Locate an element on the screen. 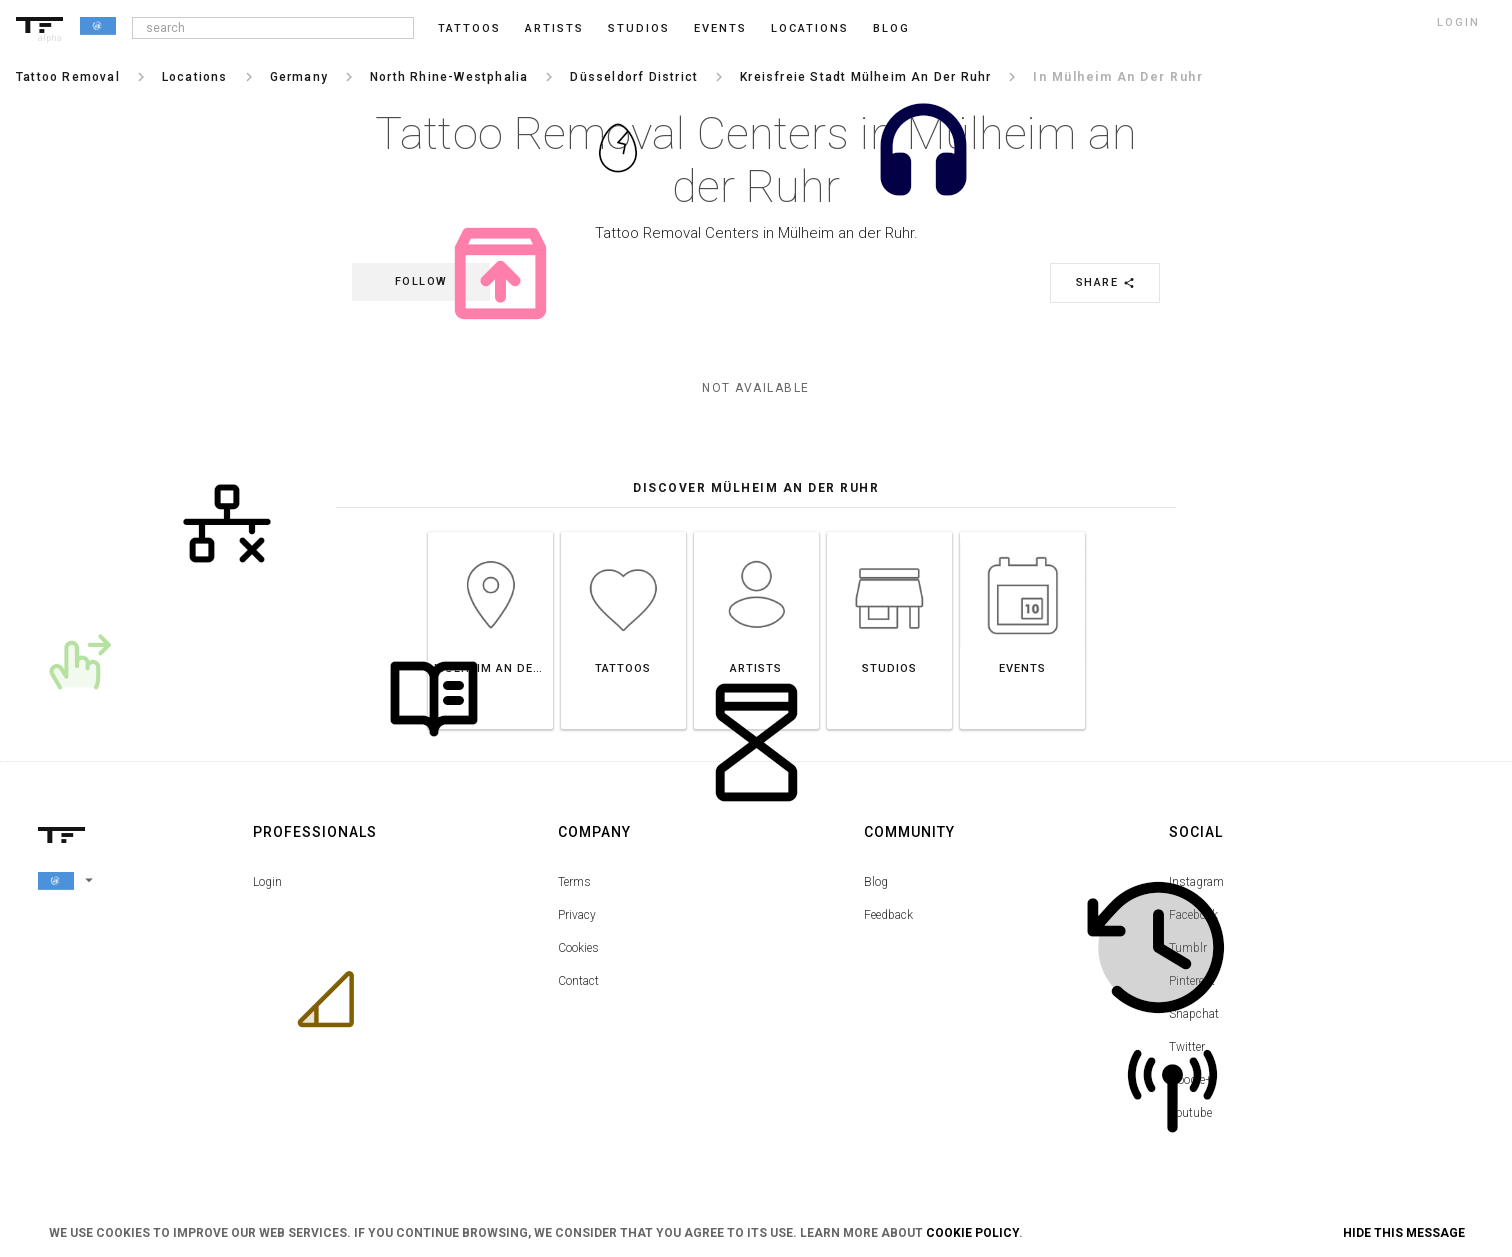  upload or export a package is located at coordinates (500, 273).